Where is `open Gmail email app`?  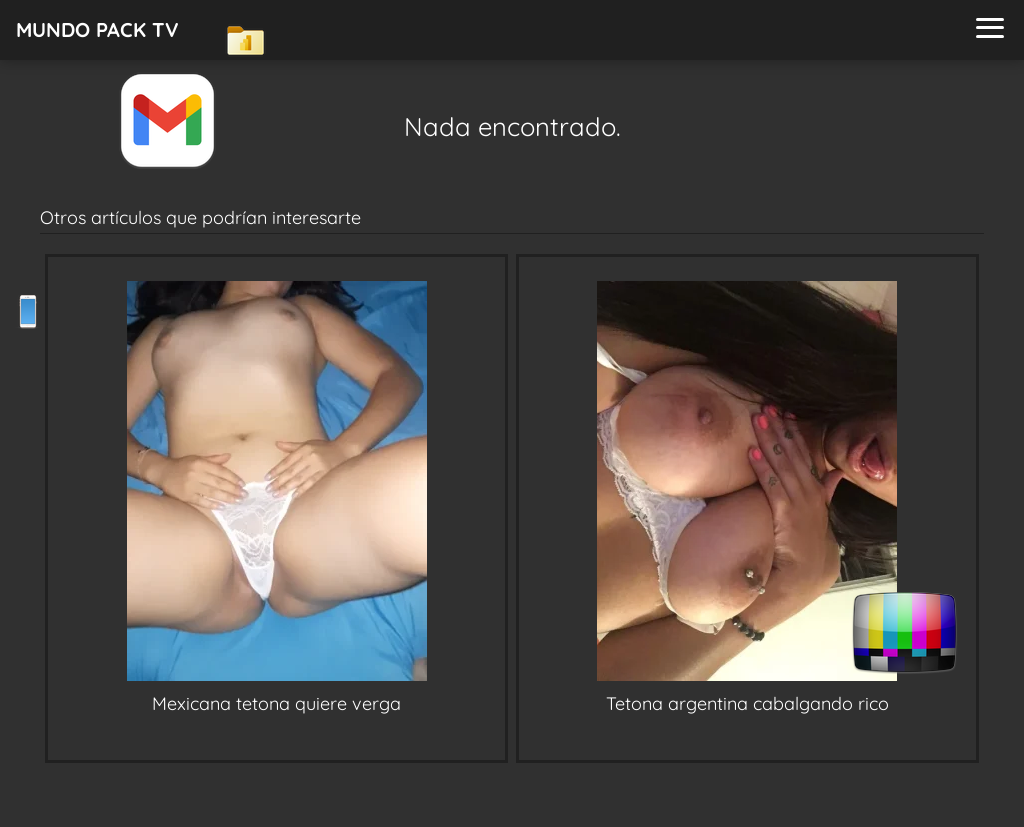
open Gmail email app is located at coordinates (167, 120).